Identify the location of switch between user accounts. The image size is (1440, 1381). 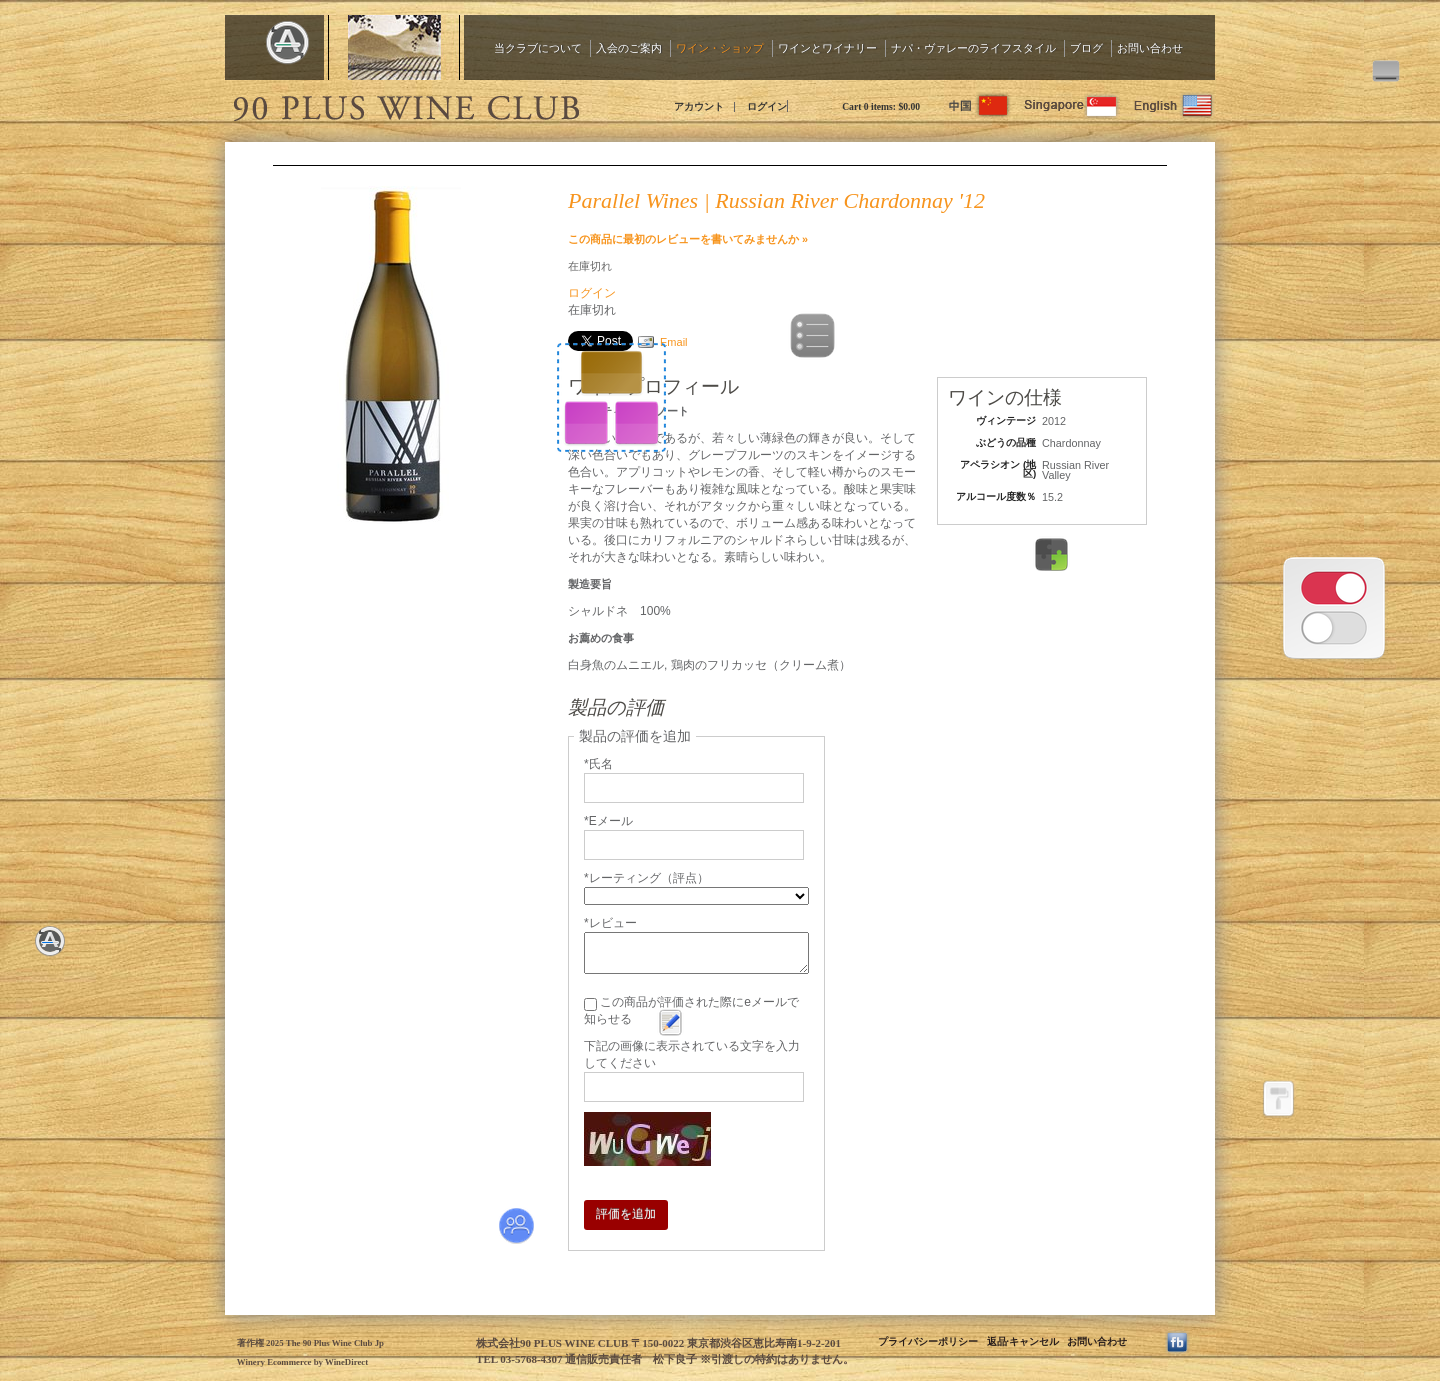
(516, 1225).